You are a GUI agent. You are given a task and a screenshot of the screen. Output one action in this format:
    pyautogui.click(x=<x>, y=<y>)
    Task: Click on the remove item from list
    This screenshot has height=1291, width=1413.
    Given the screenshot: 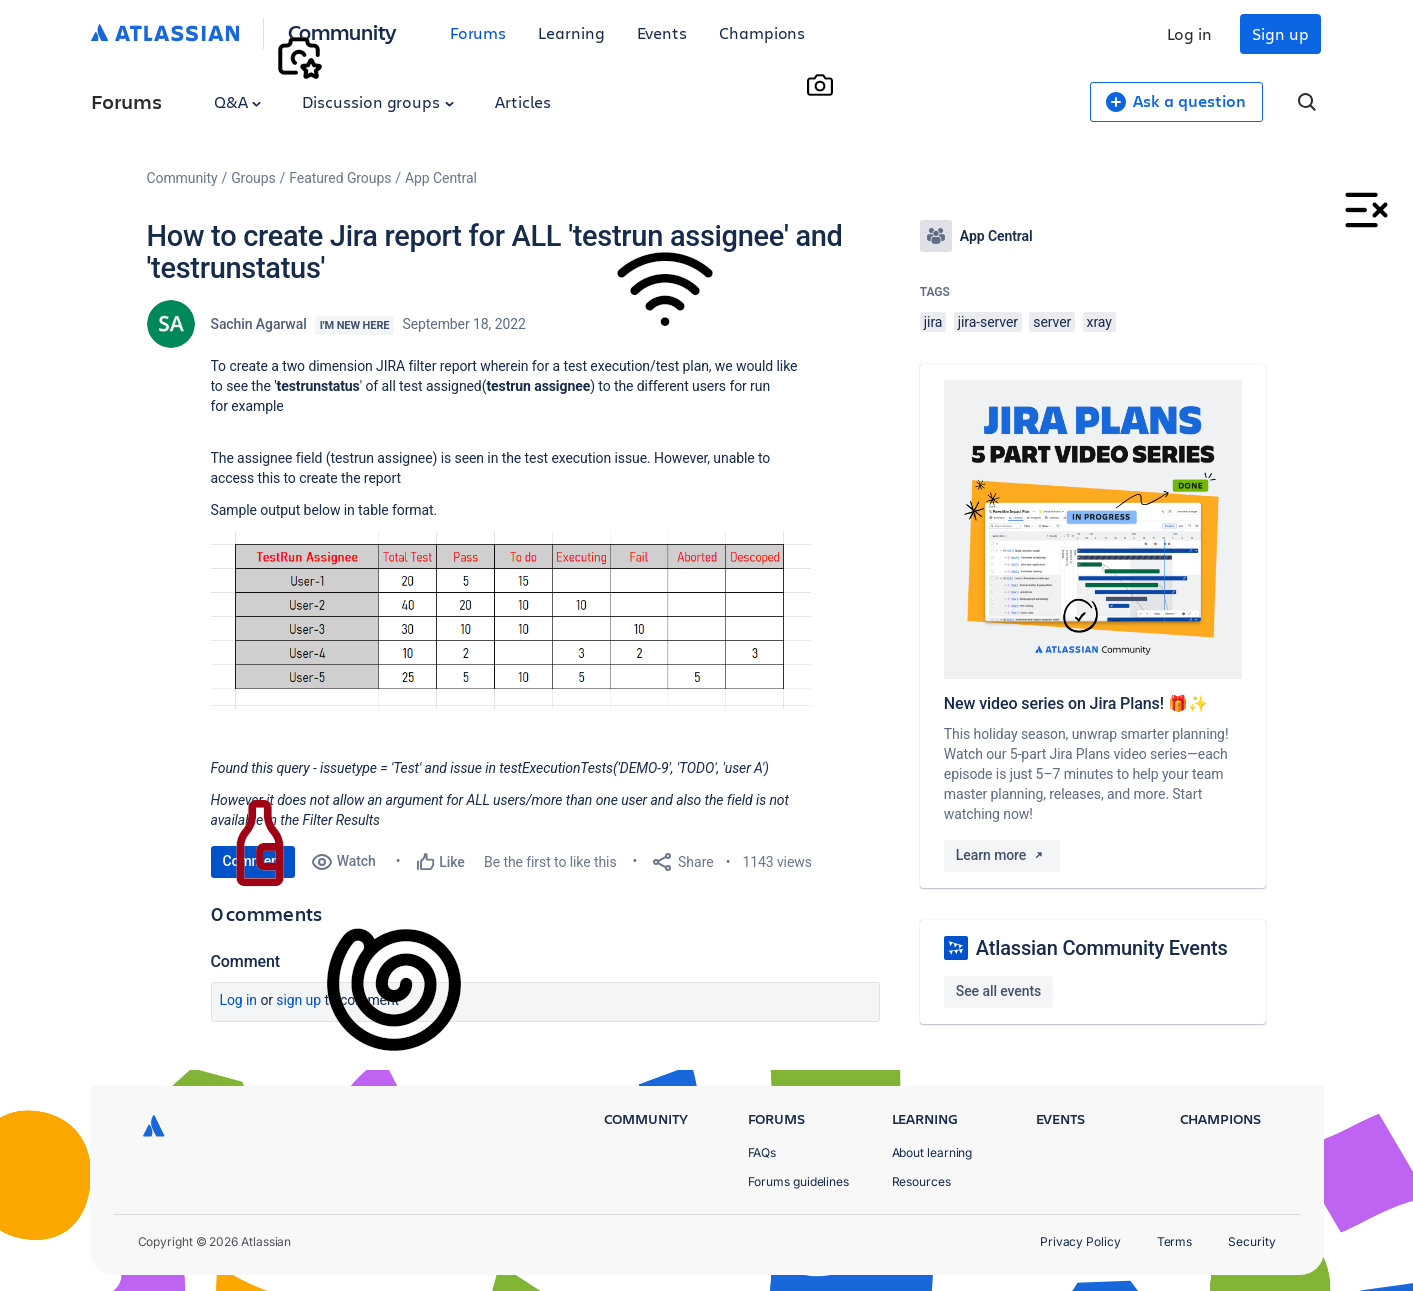 What is the action you would take?
    pyautogui.click(x=1367, y=210)
    